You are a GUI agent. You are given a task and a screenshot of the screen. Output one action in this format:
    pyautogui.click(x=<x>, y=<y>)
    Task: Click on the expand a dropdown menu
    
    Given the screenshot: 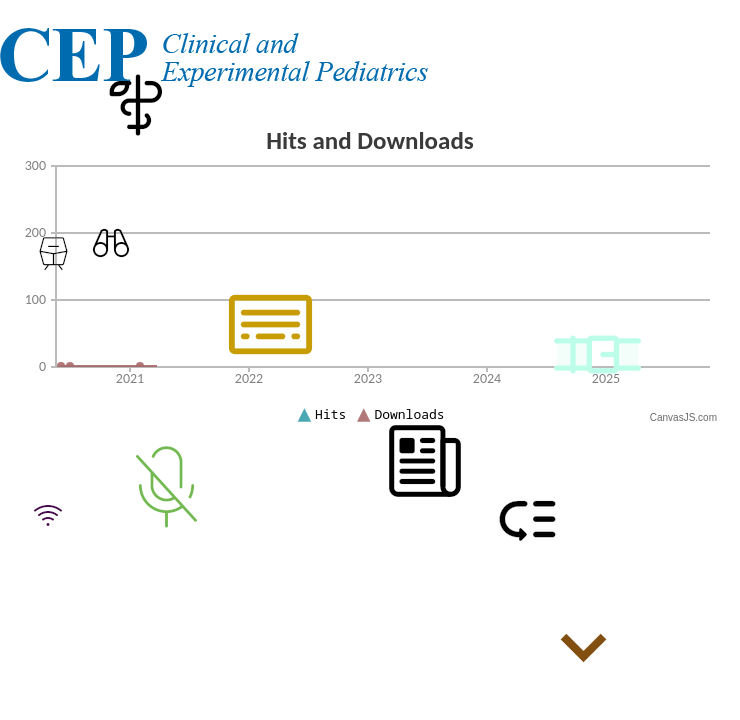 What is the action you would take?
    pyautogui.click(x=583, y=647)
    